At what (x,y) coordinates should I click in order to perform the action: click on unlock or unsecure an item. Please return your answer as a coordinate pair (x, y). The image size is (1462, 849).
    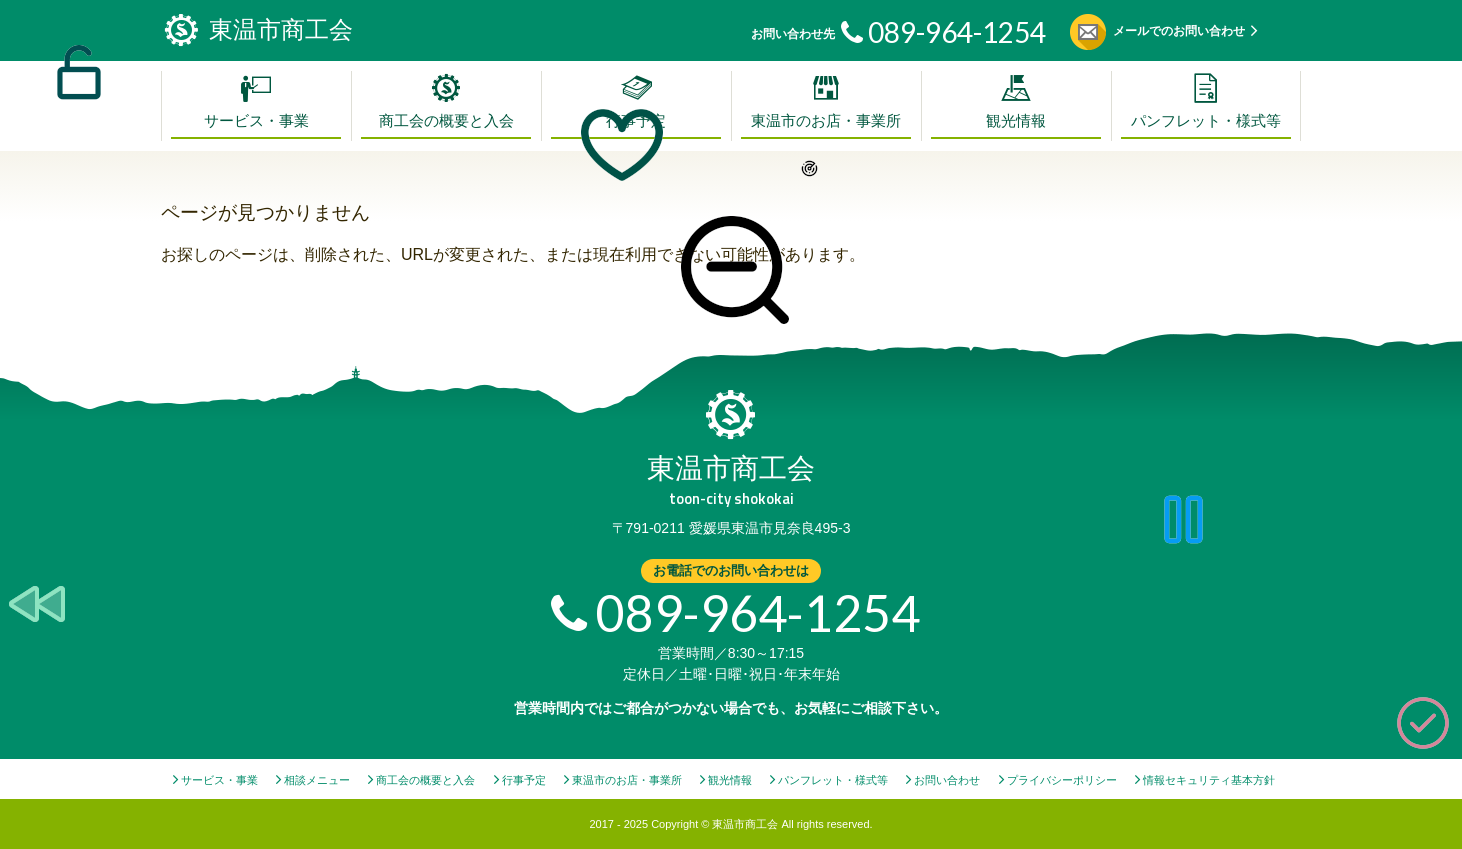
    Looking at the image, I should click on (79, 74).